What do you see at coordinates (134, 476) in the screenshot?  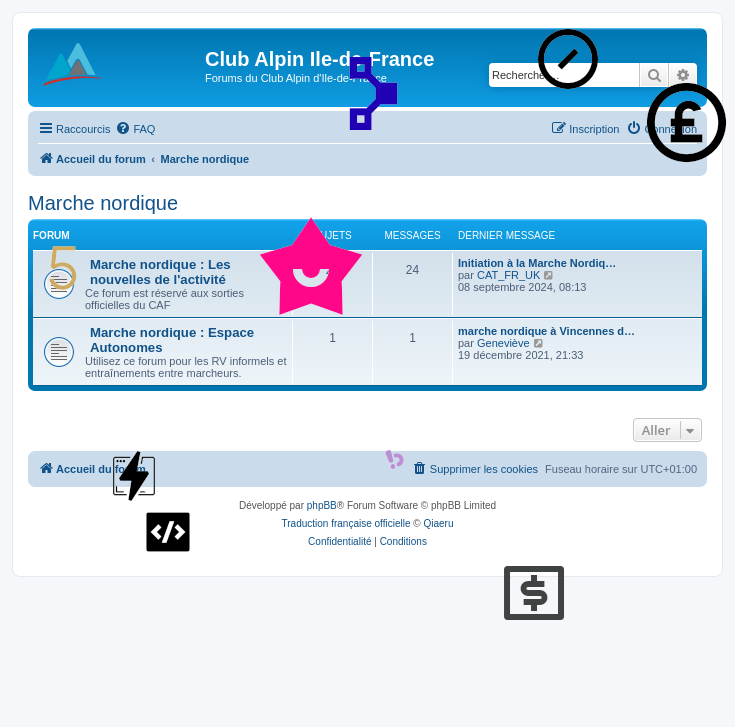 I see `cloudflare pages logo` at bounding box center [134, 476].